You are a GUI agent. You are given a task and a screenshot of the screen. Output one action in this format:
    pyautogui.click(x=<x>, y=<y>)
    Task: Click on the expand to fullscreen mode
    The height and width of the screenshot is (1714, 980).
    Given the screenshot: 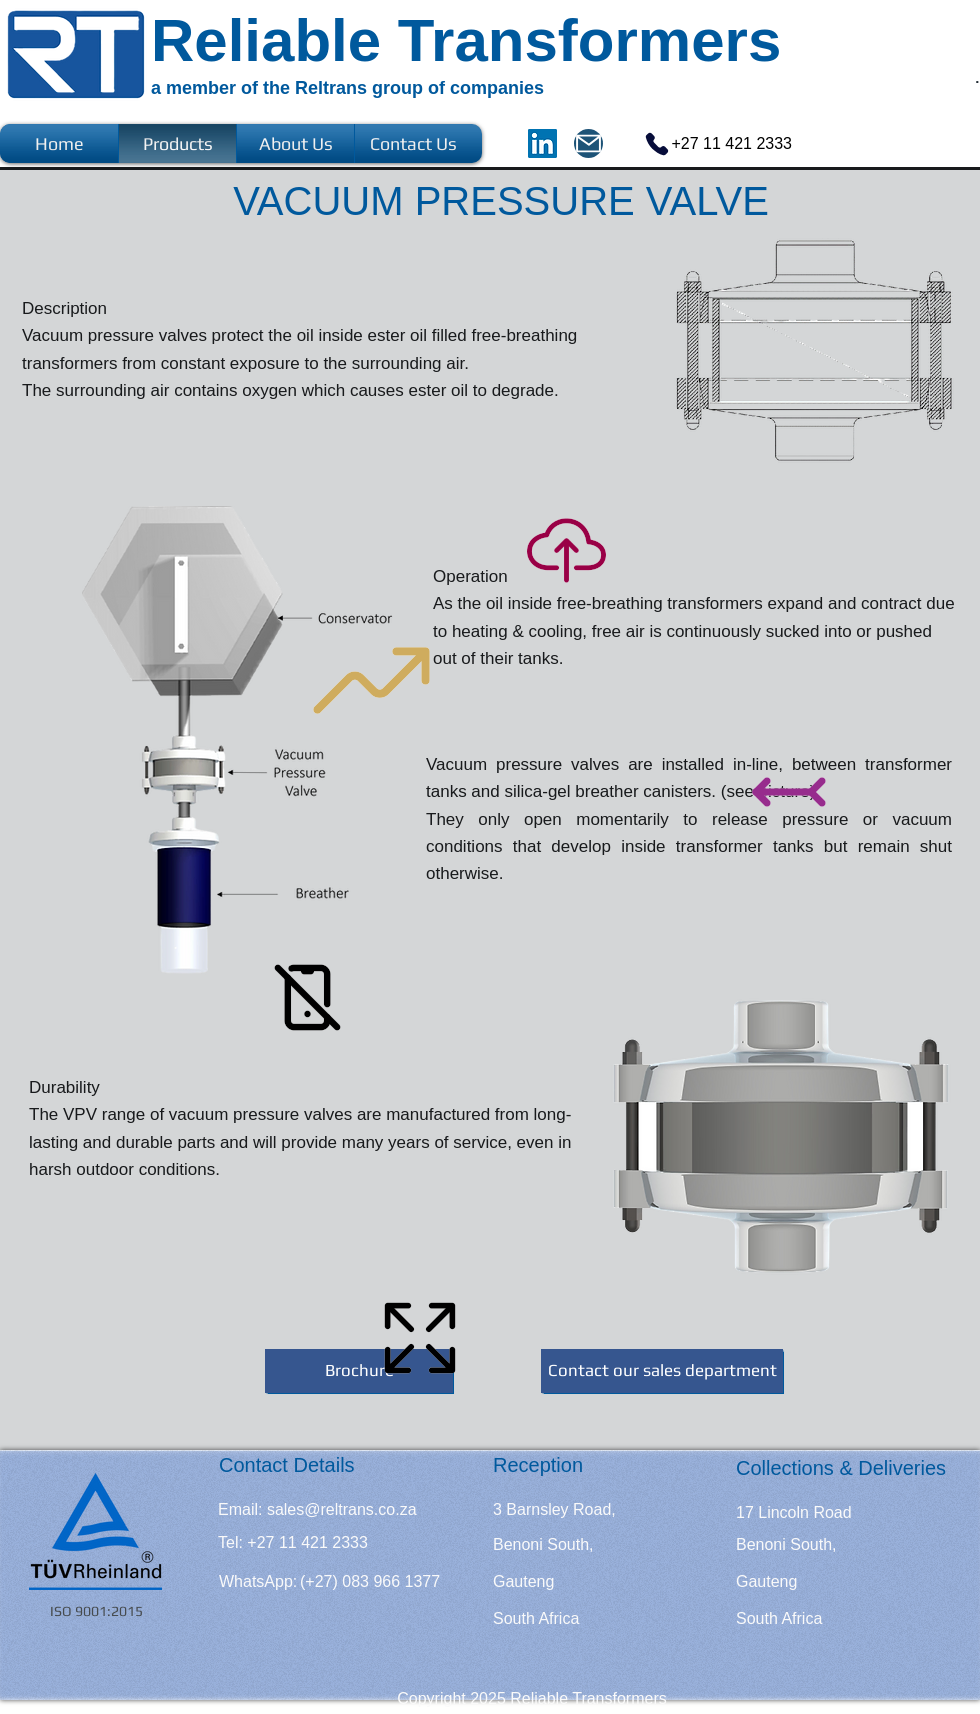 What is the action you would take?
    pyautogui.click(x=420, y=1338)
    